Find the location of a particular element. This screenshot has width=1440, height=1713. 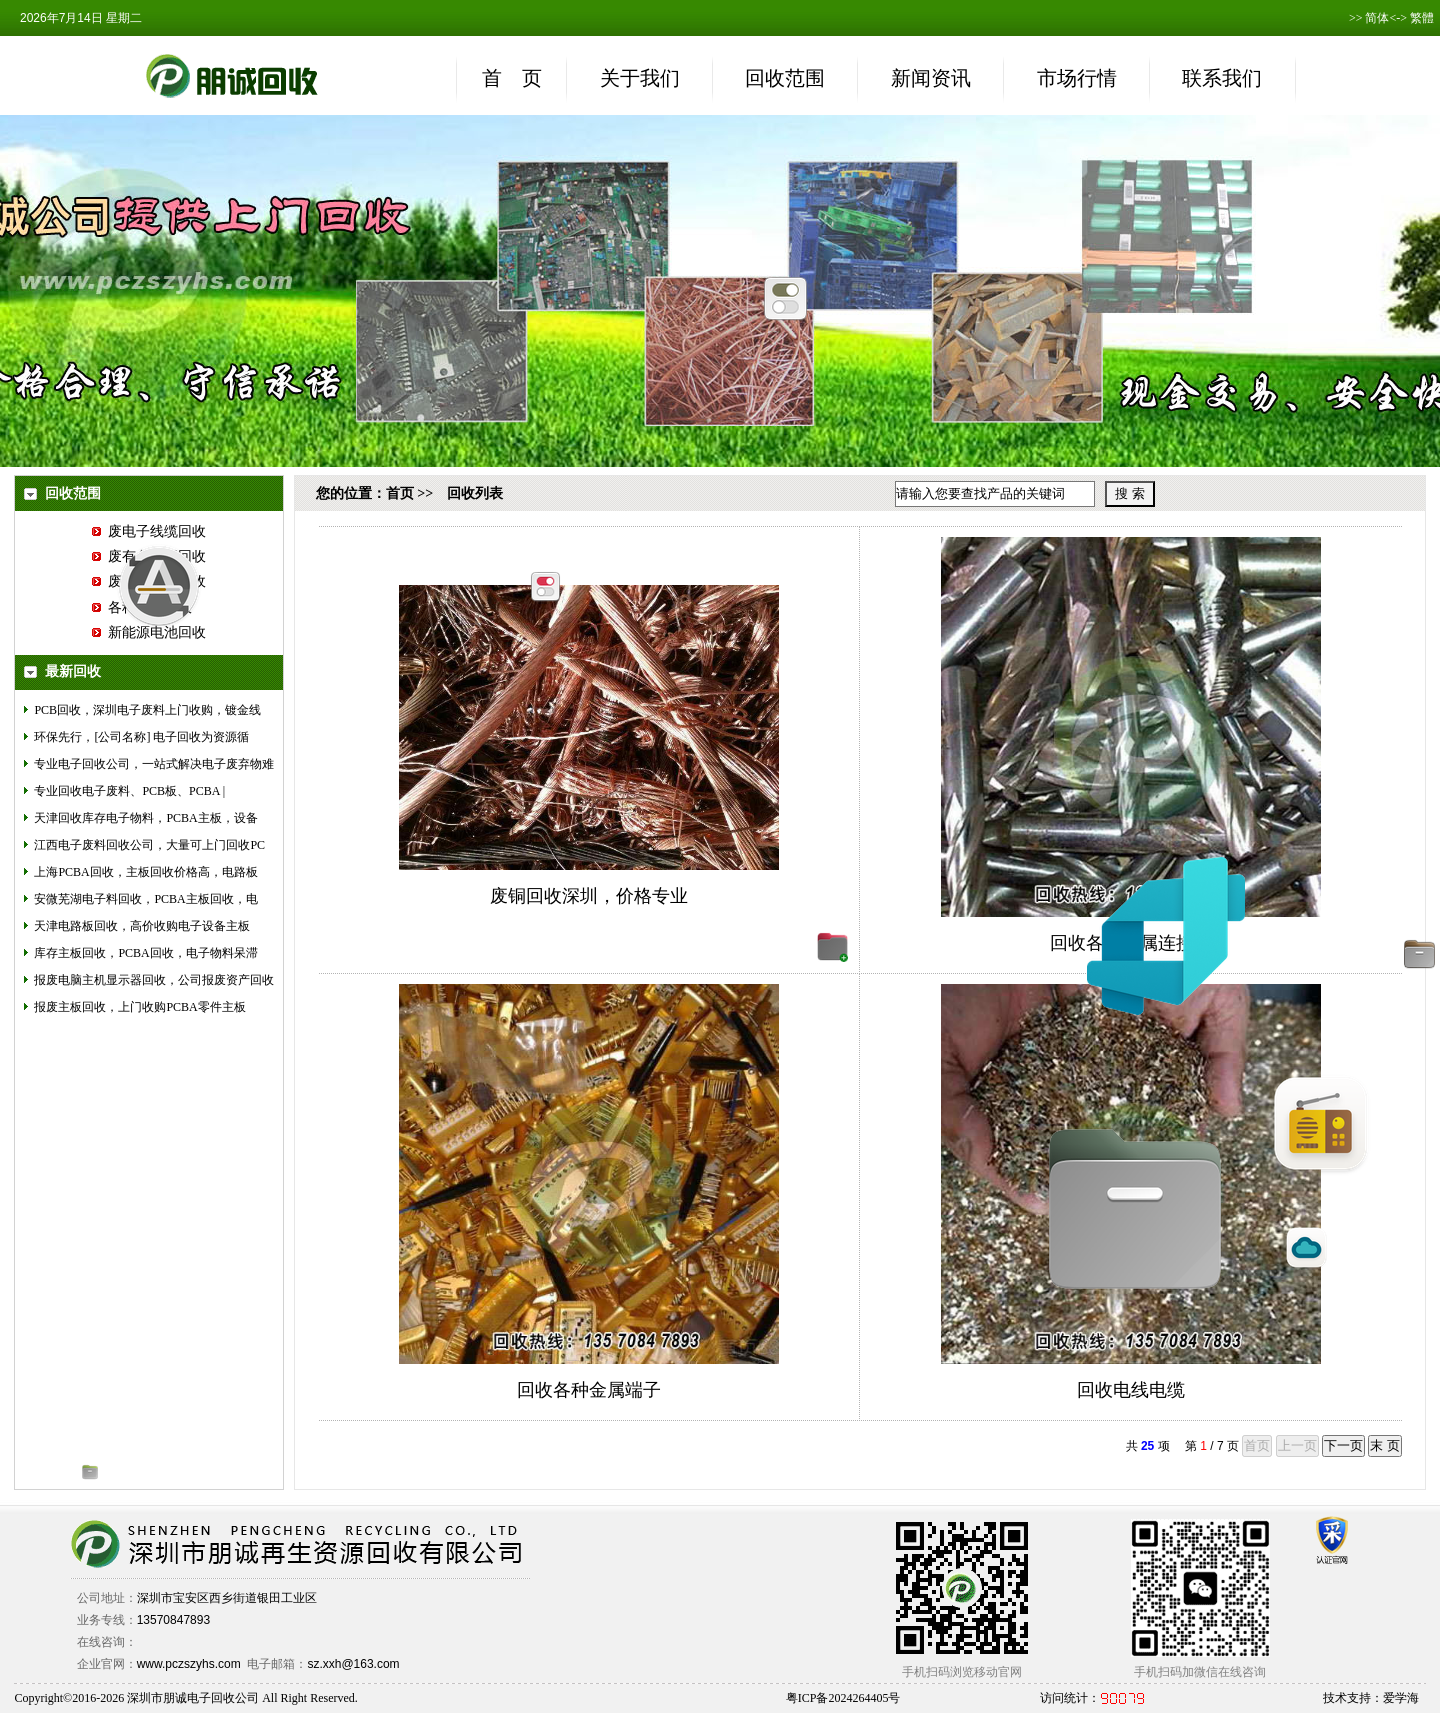

open system tweaks or customization settings is located at coordinates (785, 298).